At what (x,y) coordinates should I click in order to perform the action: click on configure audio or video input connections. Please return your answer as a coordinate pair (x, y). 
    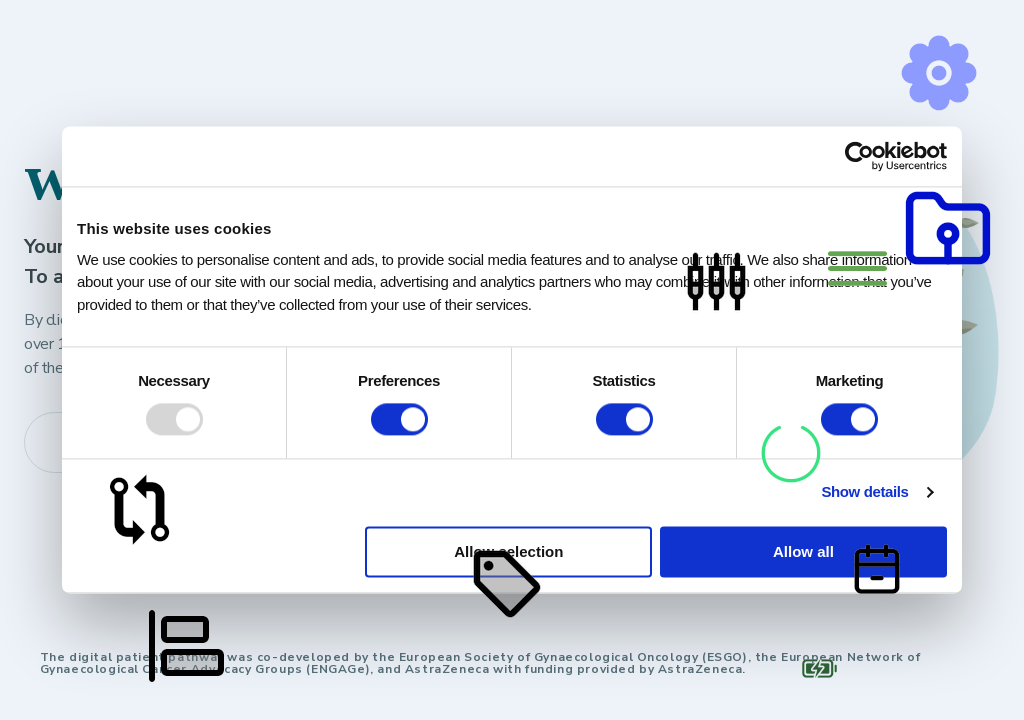
    Looking at the image, I should click on (716, 281).